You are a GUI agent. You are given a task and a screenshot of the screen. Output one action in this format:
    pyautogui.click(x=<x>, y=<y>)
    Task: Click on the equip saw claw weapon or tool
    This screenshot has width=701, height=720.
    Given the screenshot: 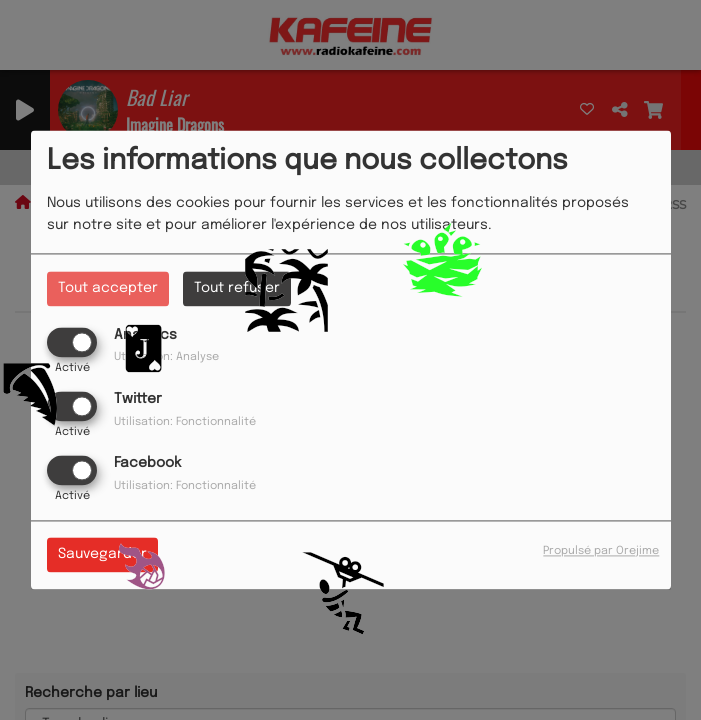 What is the action you would take?
    pyautogui.click(x=33, y=394)
    